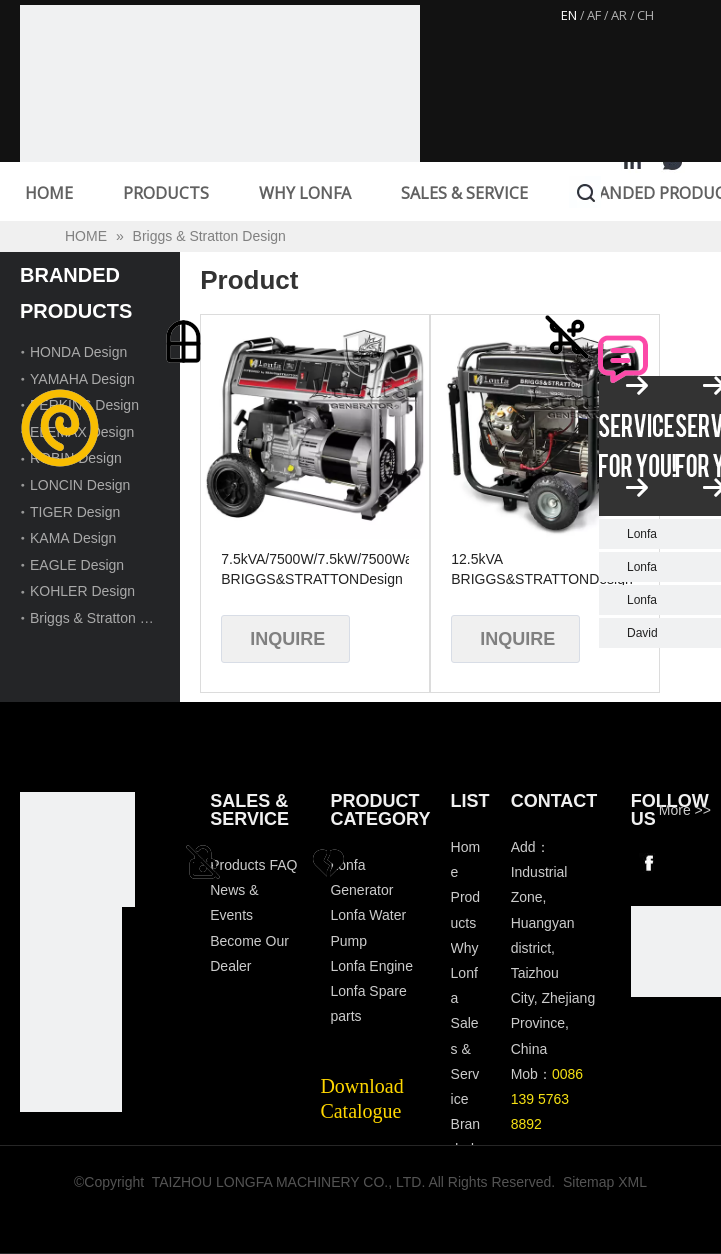 This screenshot has width=721, height=1254. What do you see at coordinates (183, 341) in the screenshot?
I see `open a new window` at bounding box center [183, 341].